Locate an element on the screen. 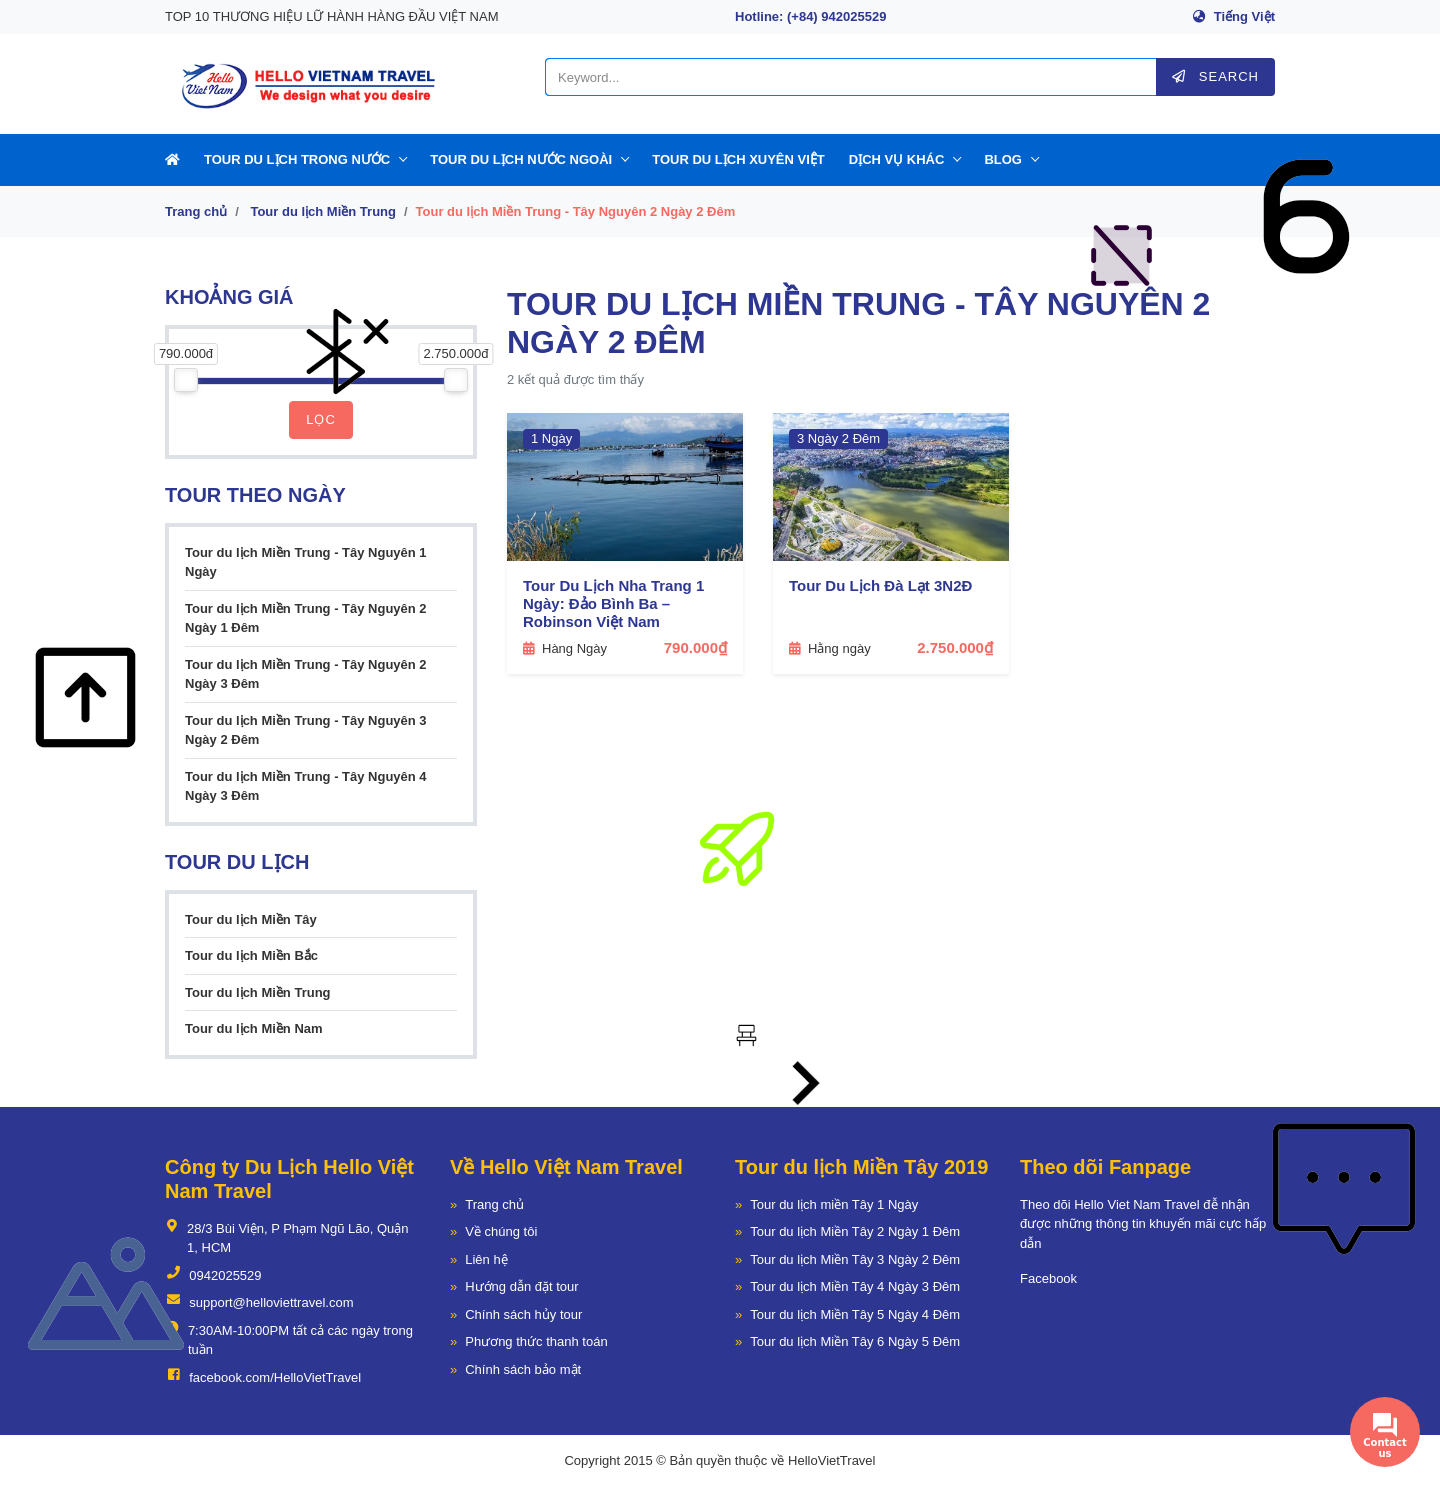 The image size is (1440, 1487). indicates the number six in a list or count is located at coordinates (1308, 216).